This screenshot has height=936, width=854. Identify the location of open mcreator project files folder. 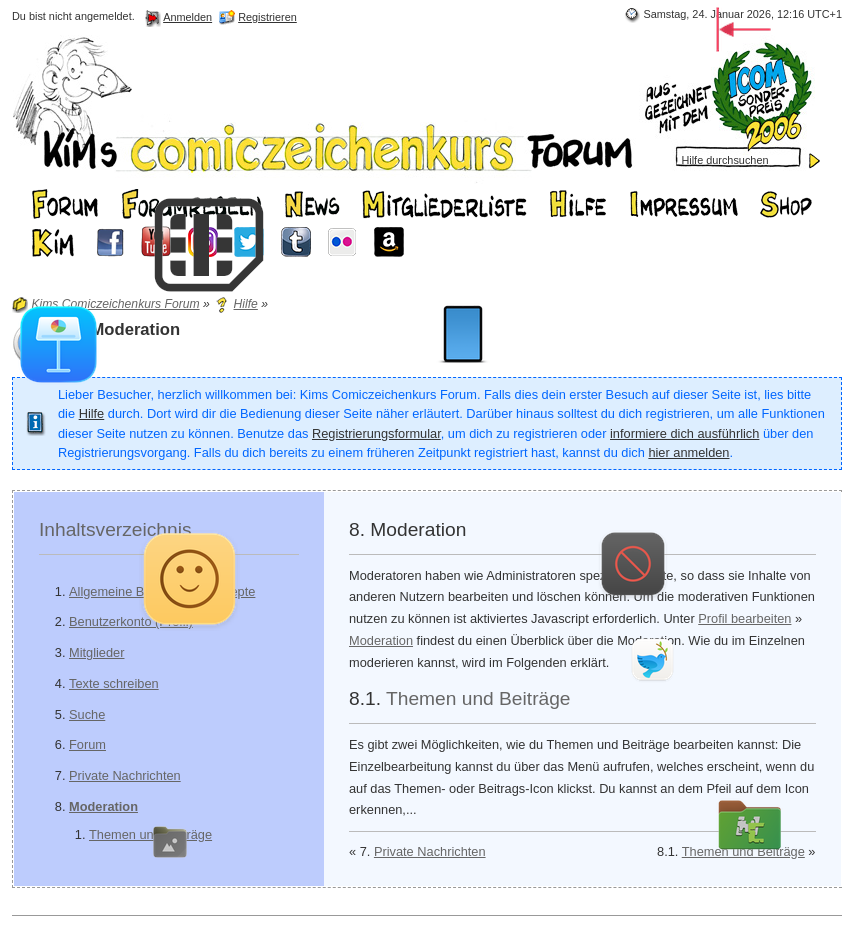
(749, 826).